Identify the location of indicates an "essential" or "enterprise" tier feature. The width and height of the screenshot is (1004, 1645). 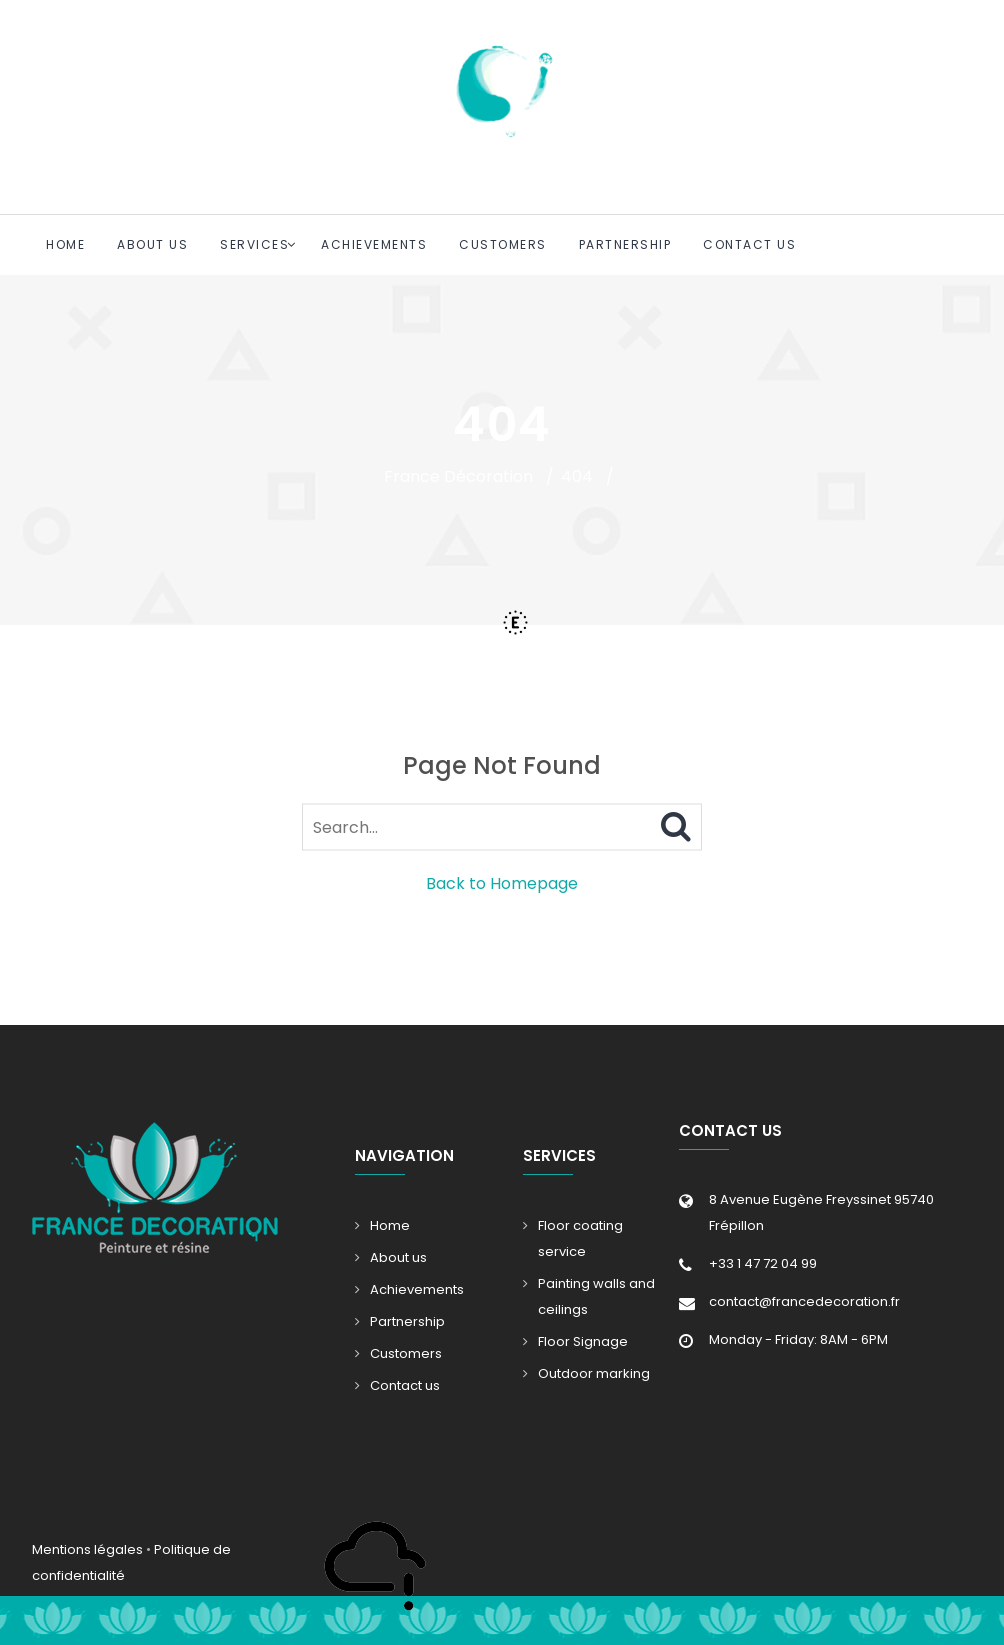
(515, 622).